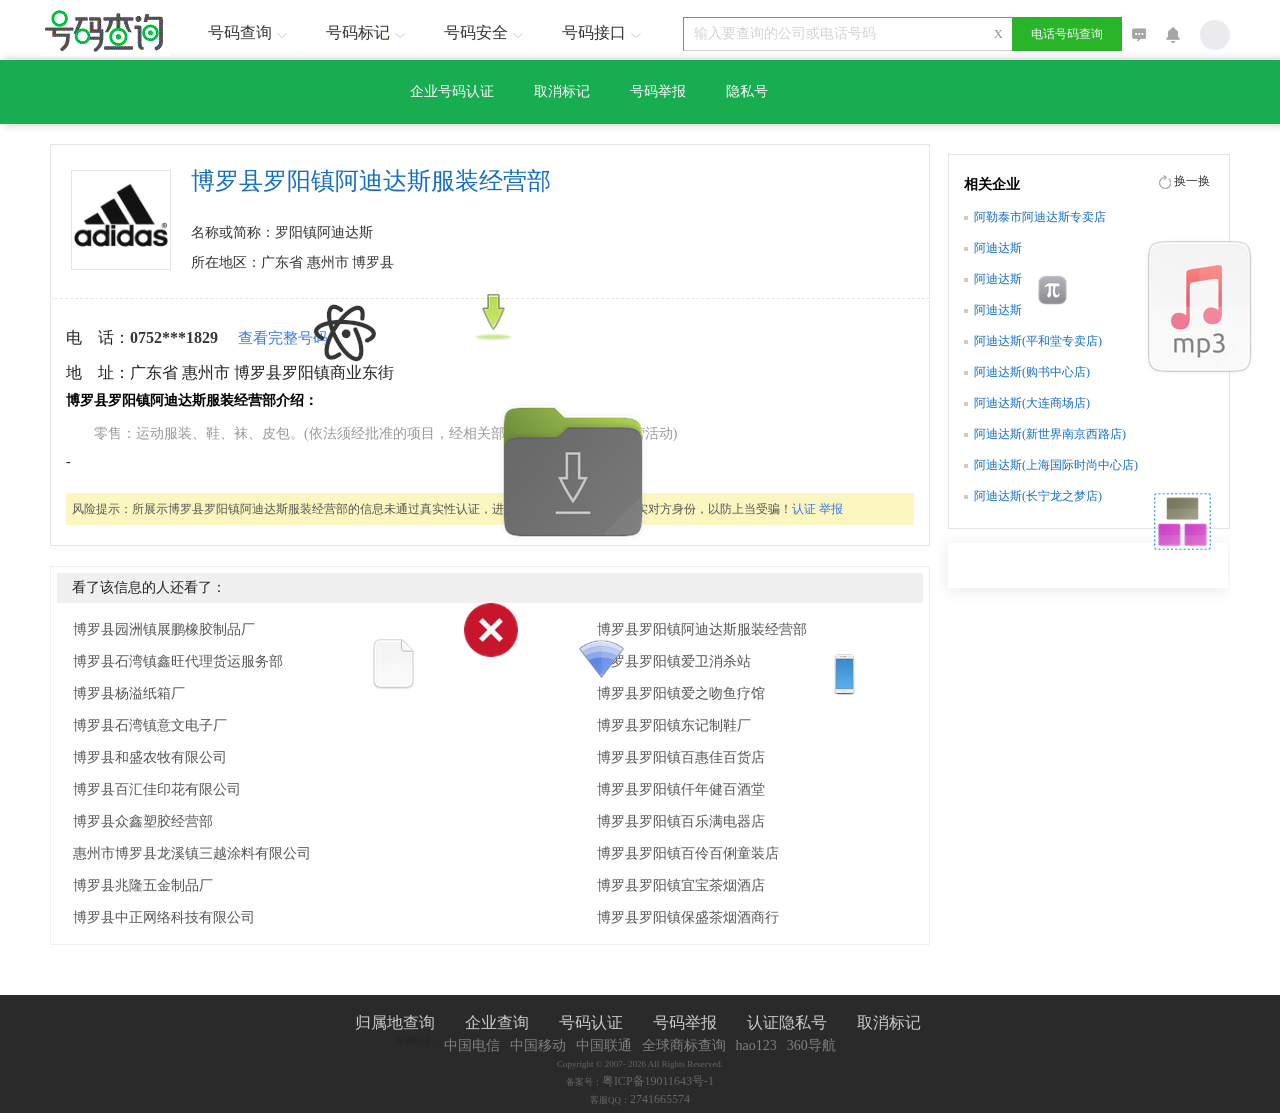 This screenshot has height=1113, width=1280. I want to click on open your downloads folder, so click(573, 472).